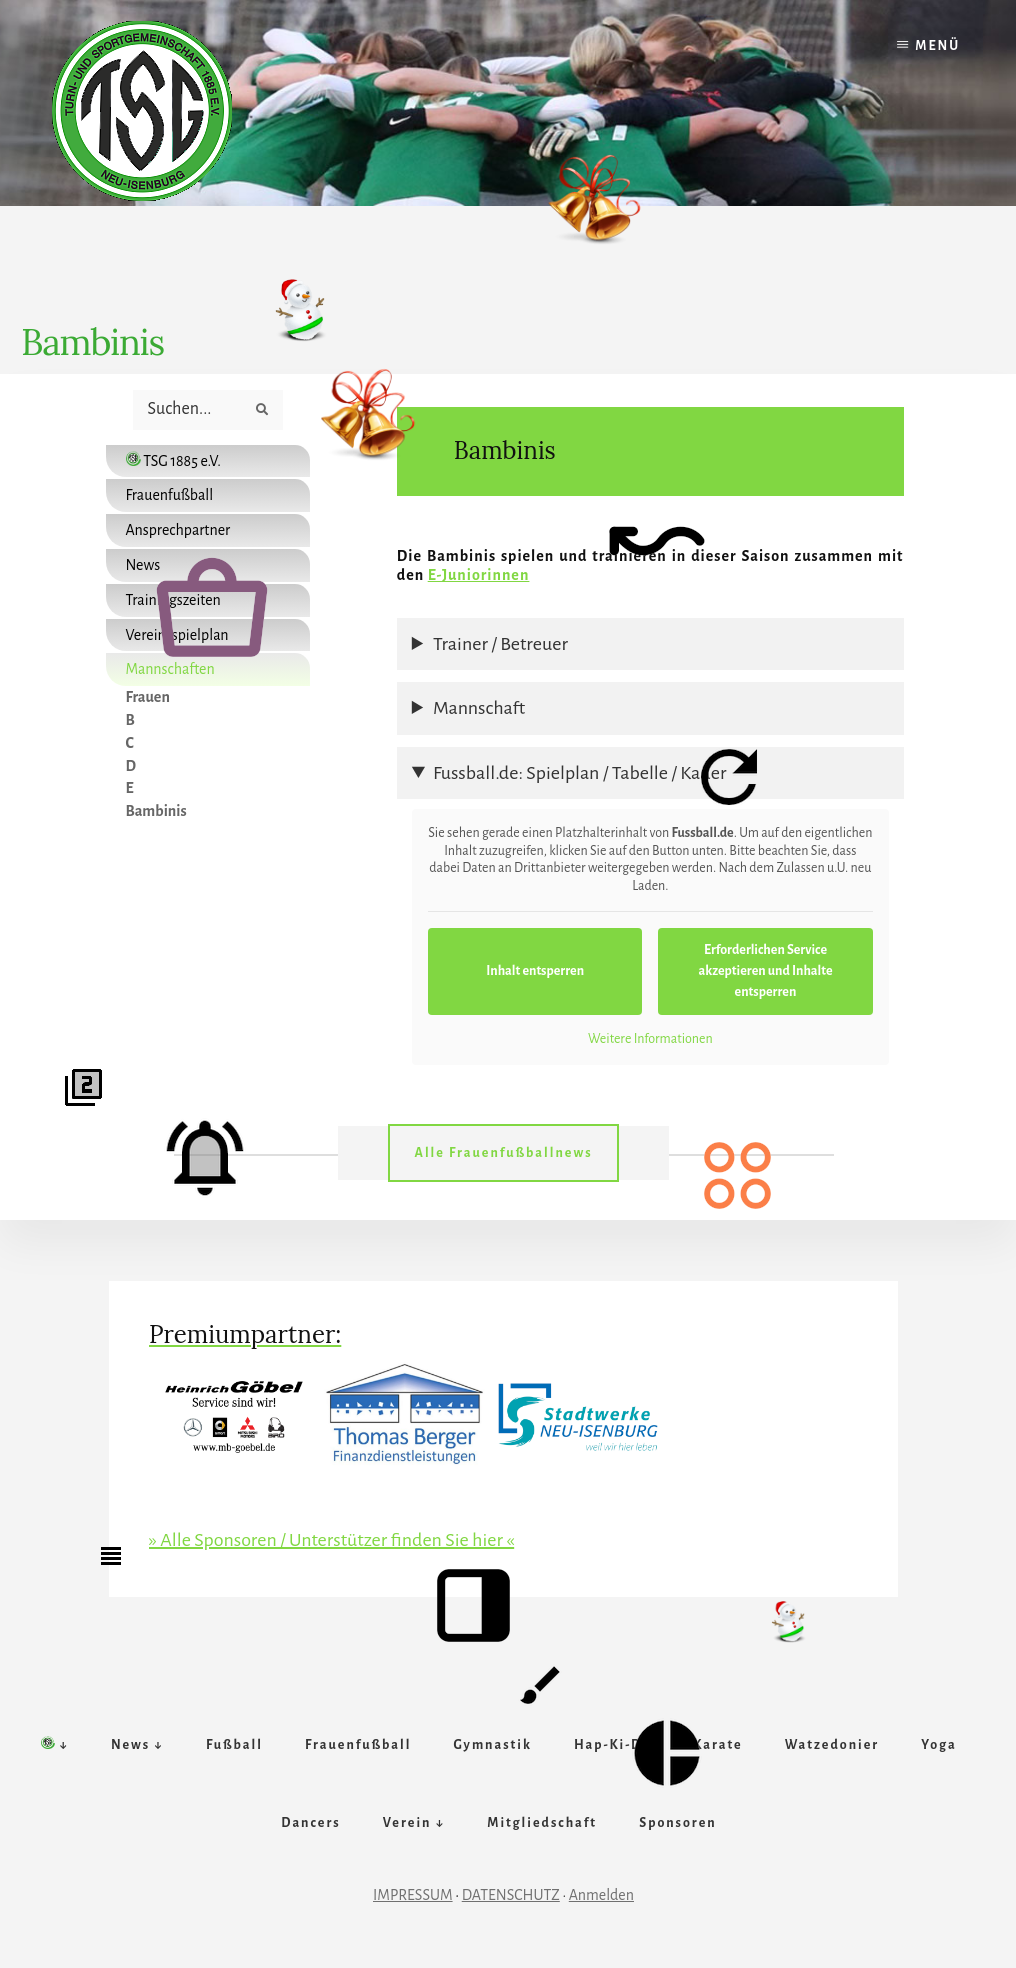  What do you see at coordinates (540, 1685) in the screenshot?
I see `access drawing or painting tools` at bounding box center [540, 1685].